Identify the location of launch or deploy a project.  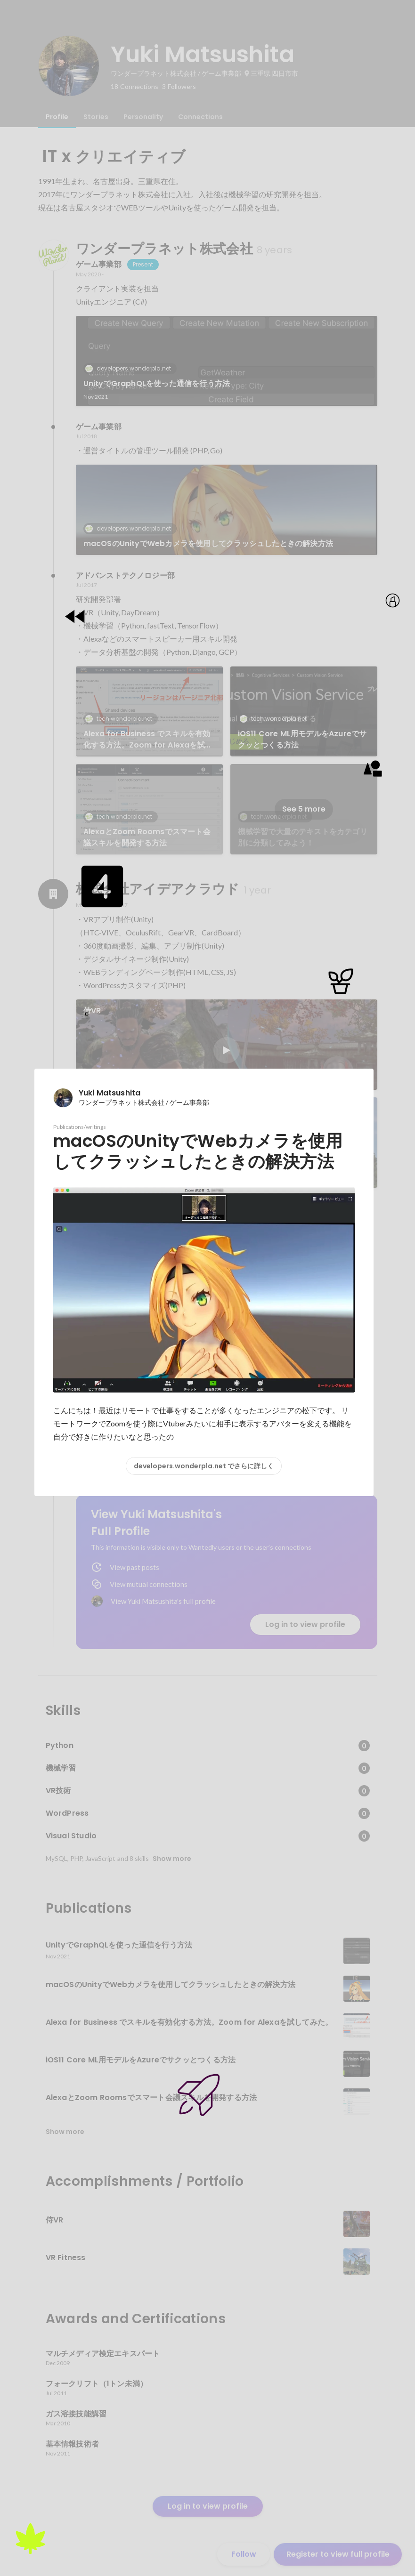
(199, 2094).